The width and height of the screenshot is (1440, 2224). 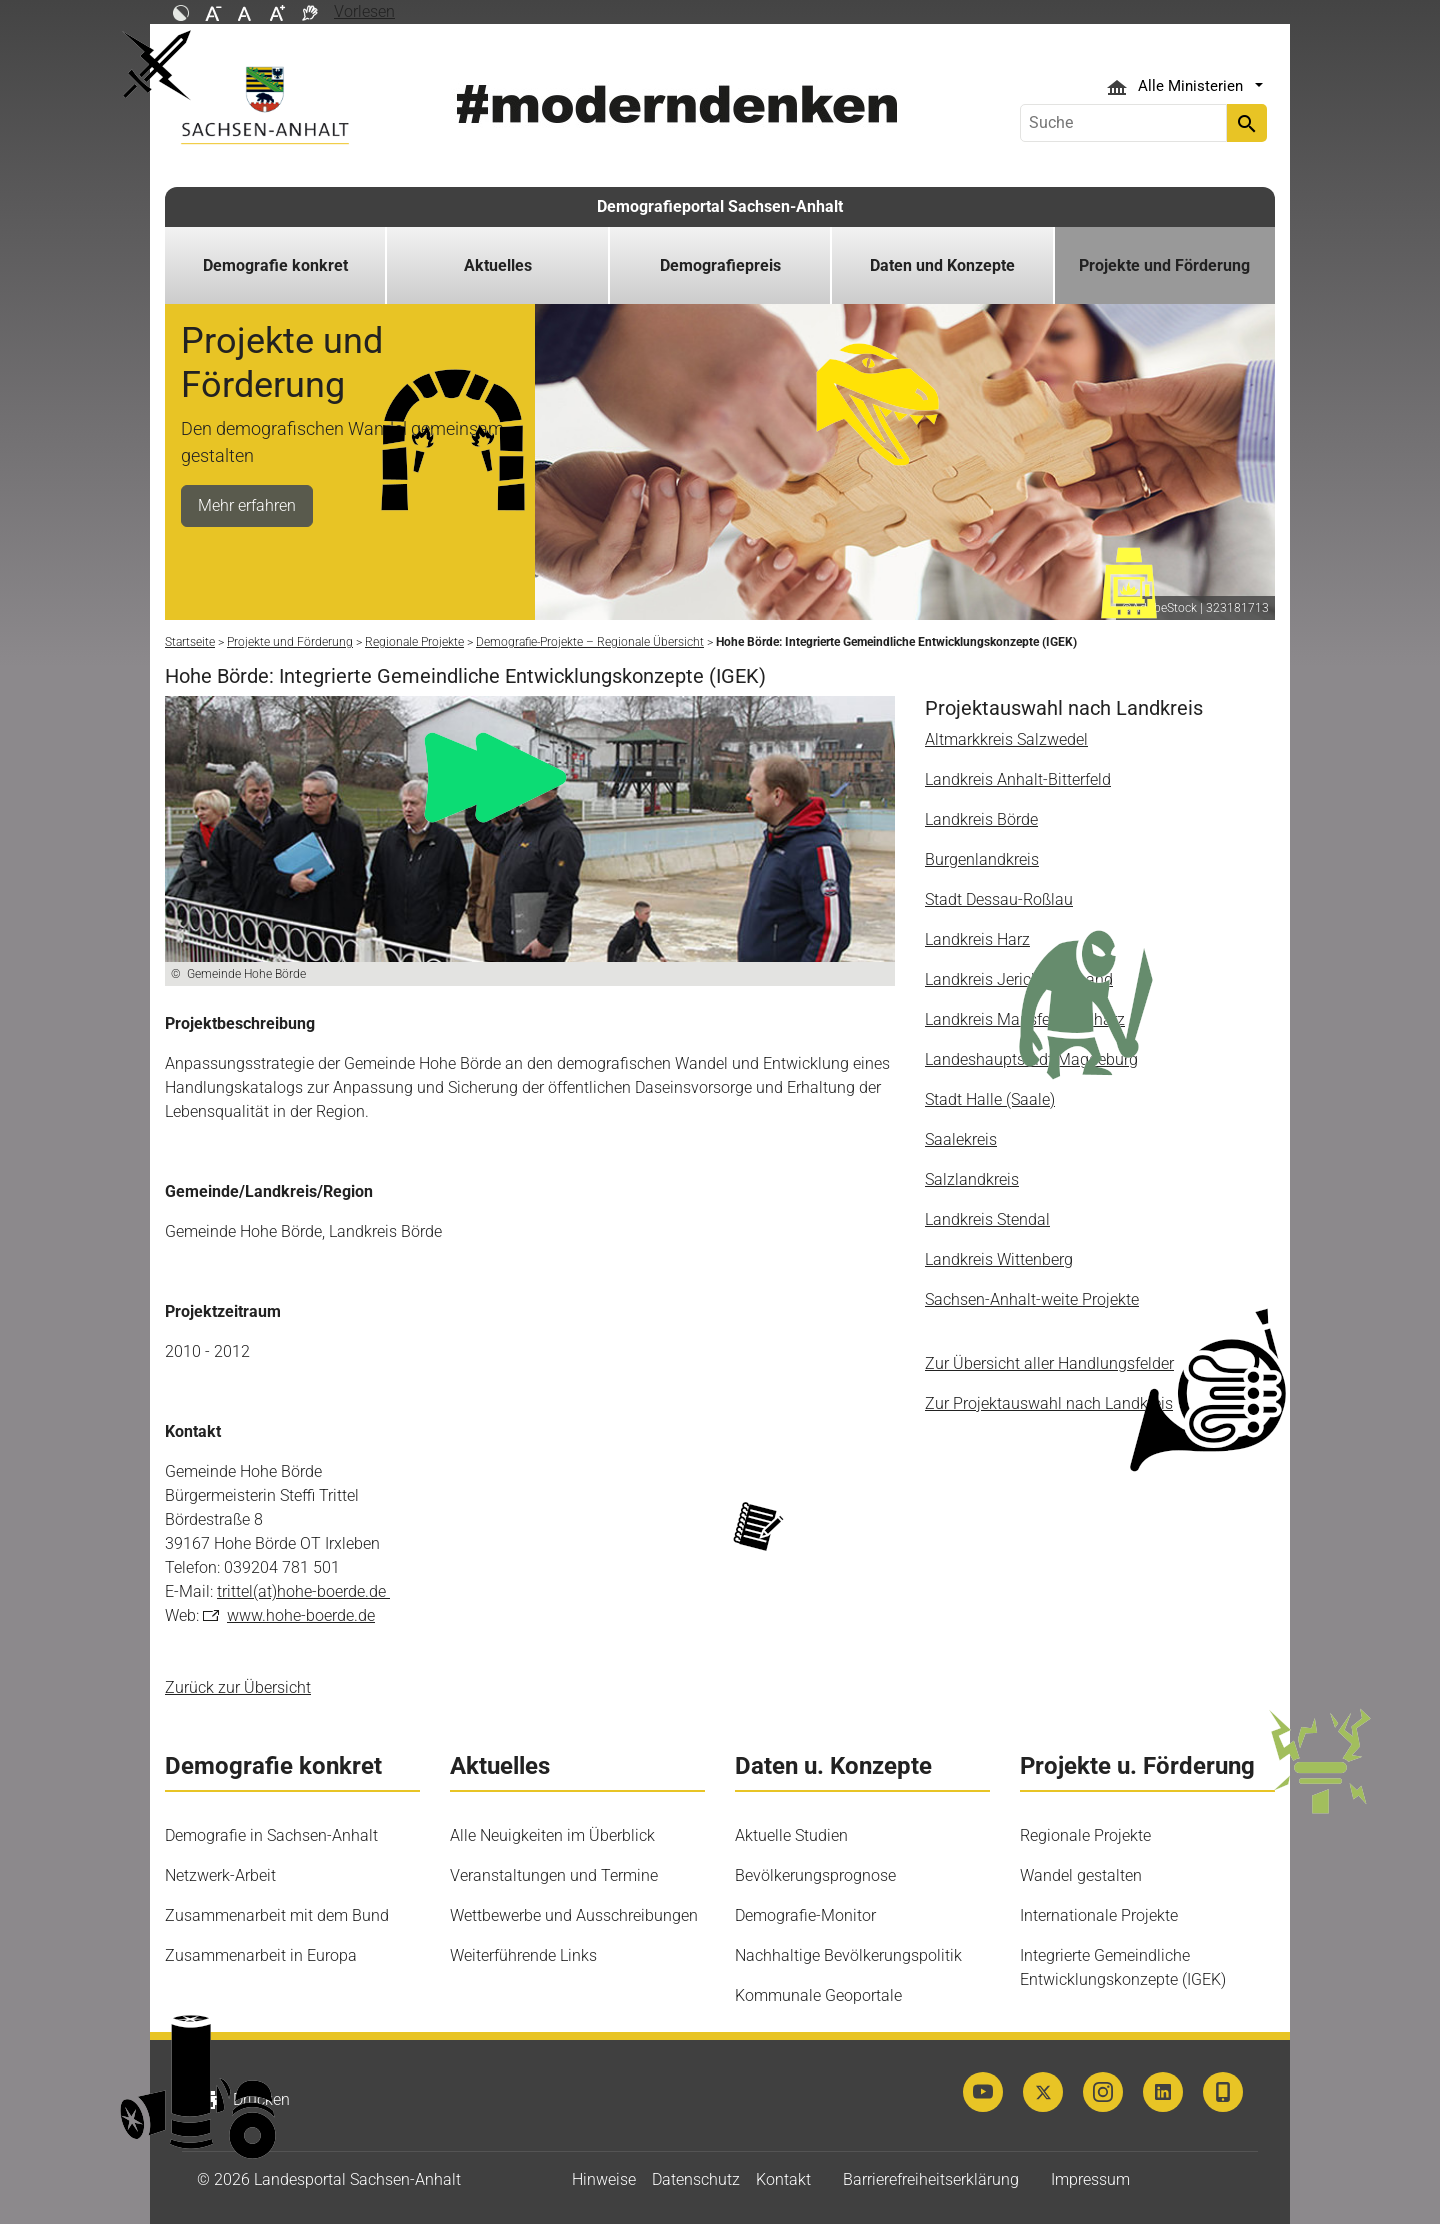 I want to click on enter a dungeon or underground level, so click(x=453, y=440).